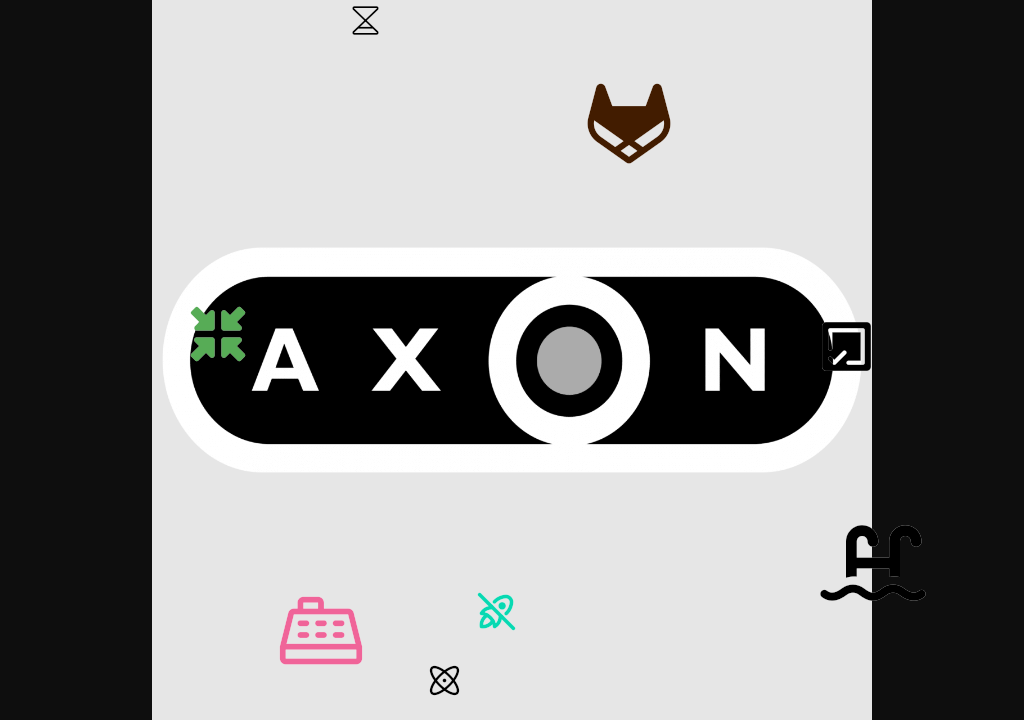 Image resolution: width=1024 pixels, height=720 pixels. I want to click on minimize window to taskbar, so click(218, 334).